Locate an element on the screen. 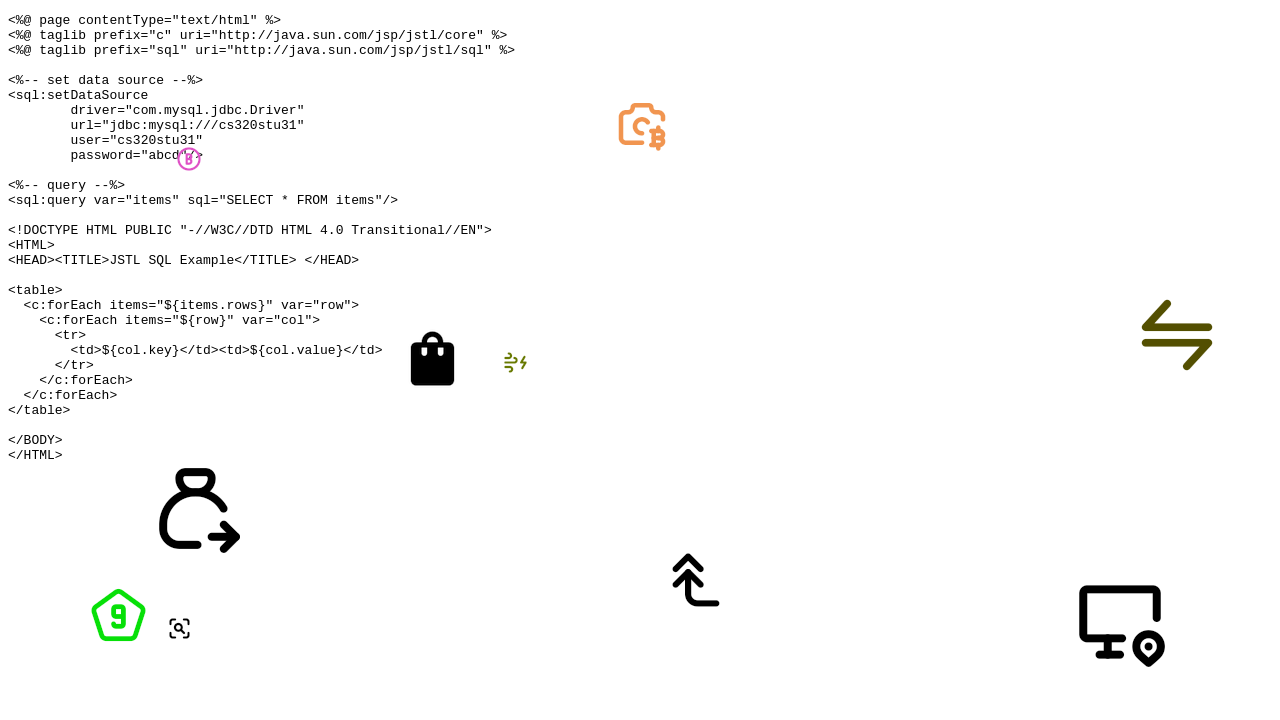  go back two levels in navigation is located at coordinates (697, 581).